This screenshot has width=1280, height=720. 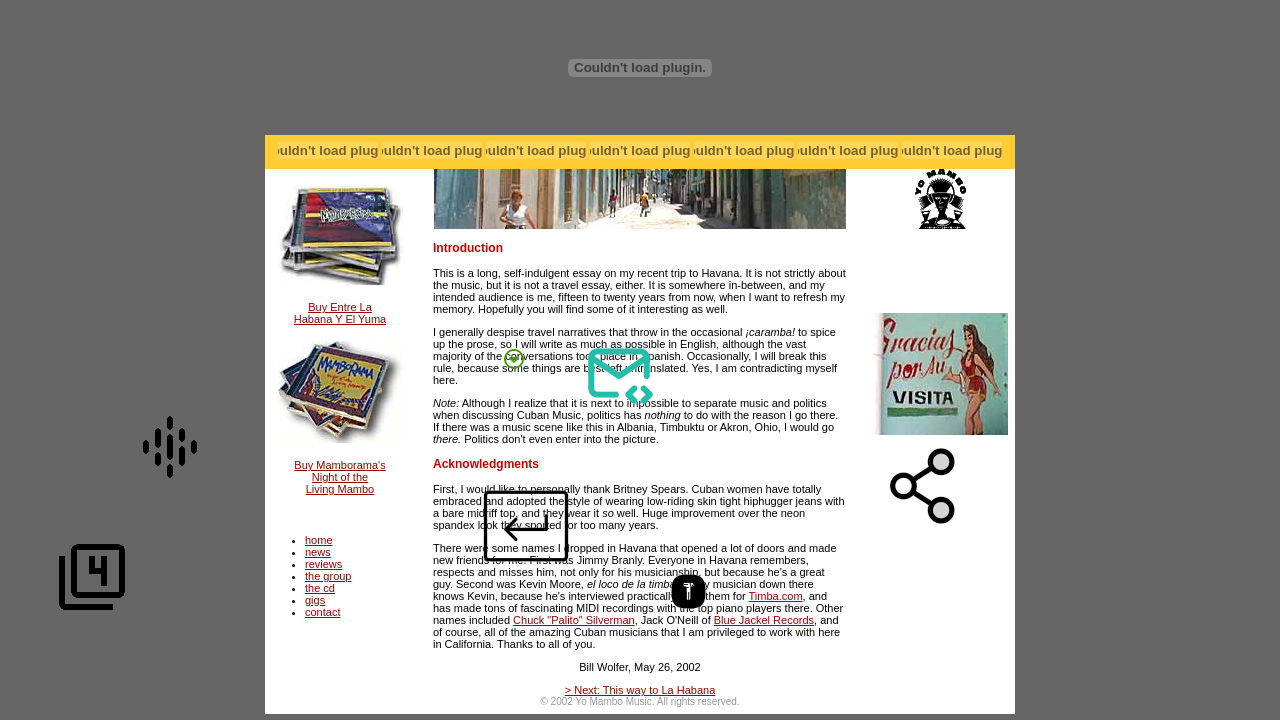 I want to click on expand dropdown menu, so click(x=514, y=359).